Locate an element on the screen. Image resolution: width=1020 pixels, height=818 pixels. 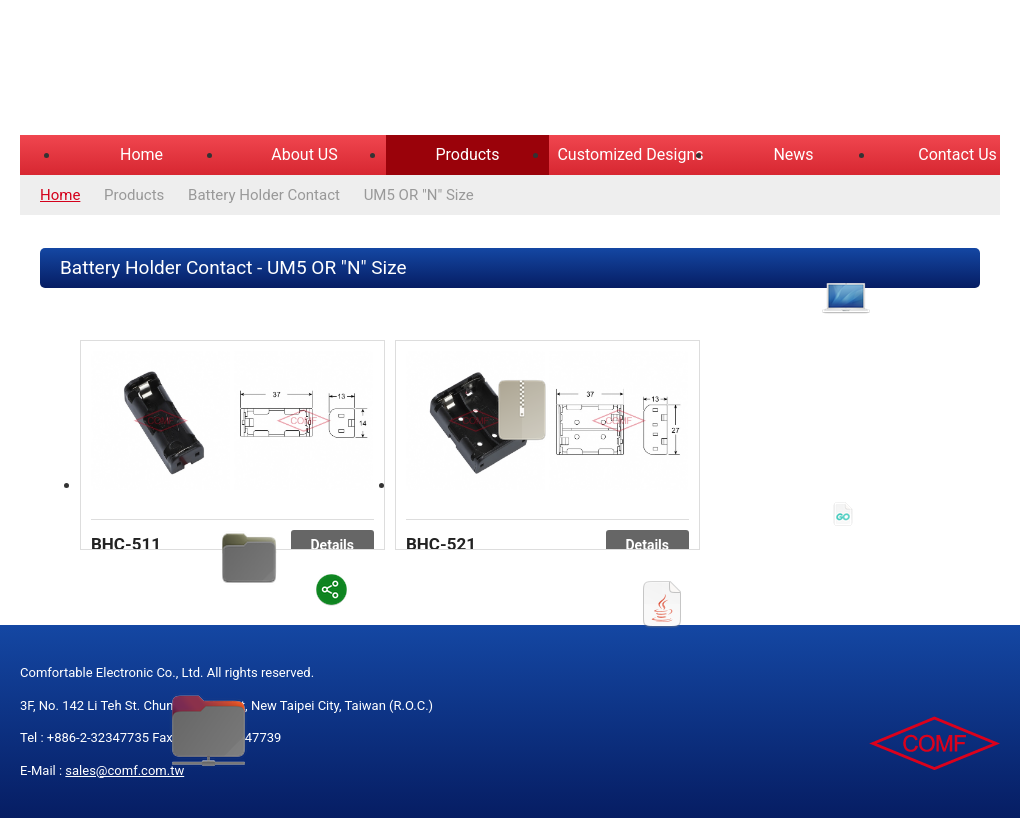
a java source code file is located at coordinates (662, 604).